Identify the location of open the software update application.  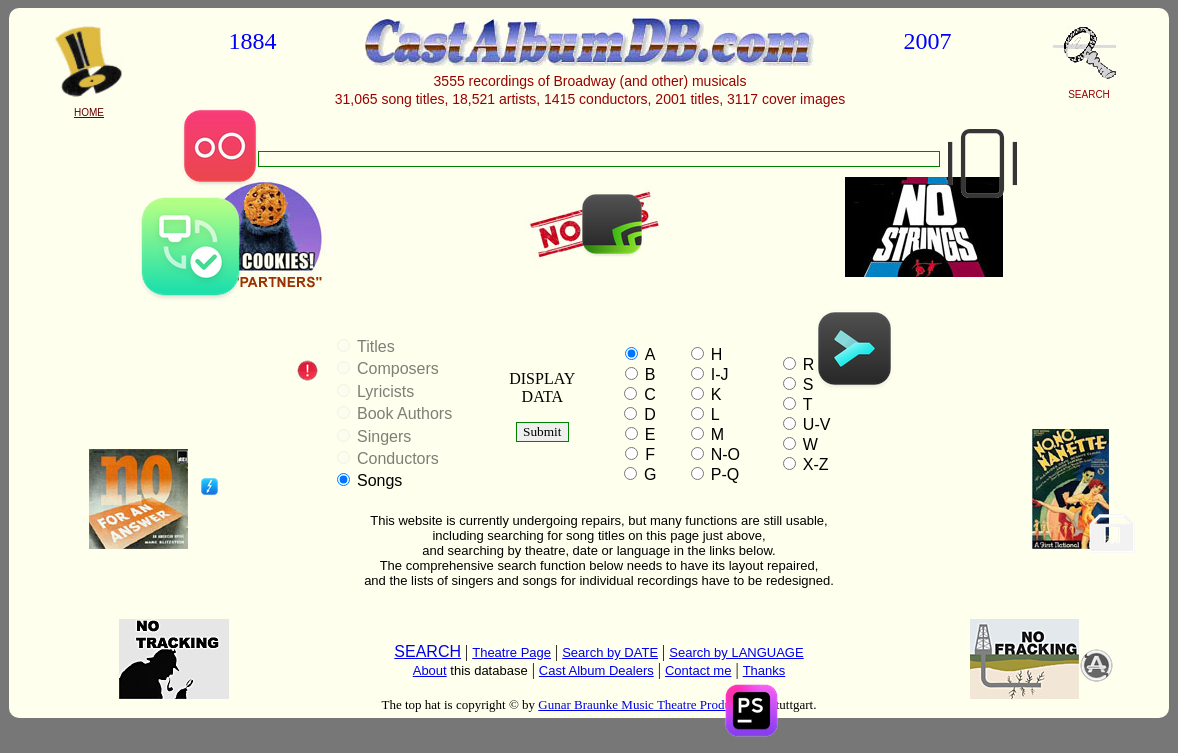
(1096, 665).